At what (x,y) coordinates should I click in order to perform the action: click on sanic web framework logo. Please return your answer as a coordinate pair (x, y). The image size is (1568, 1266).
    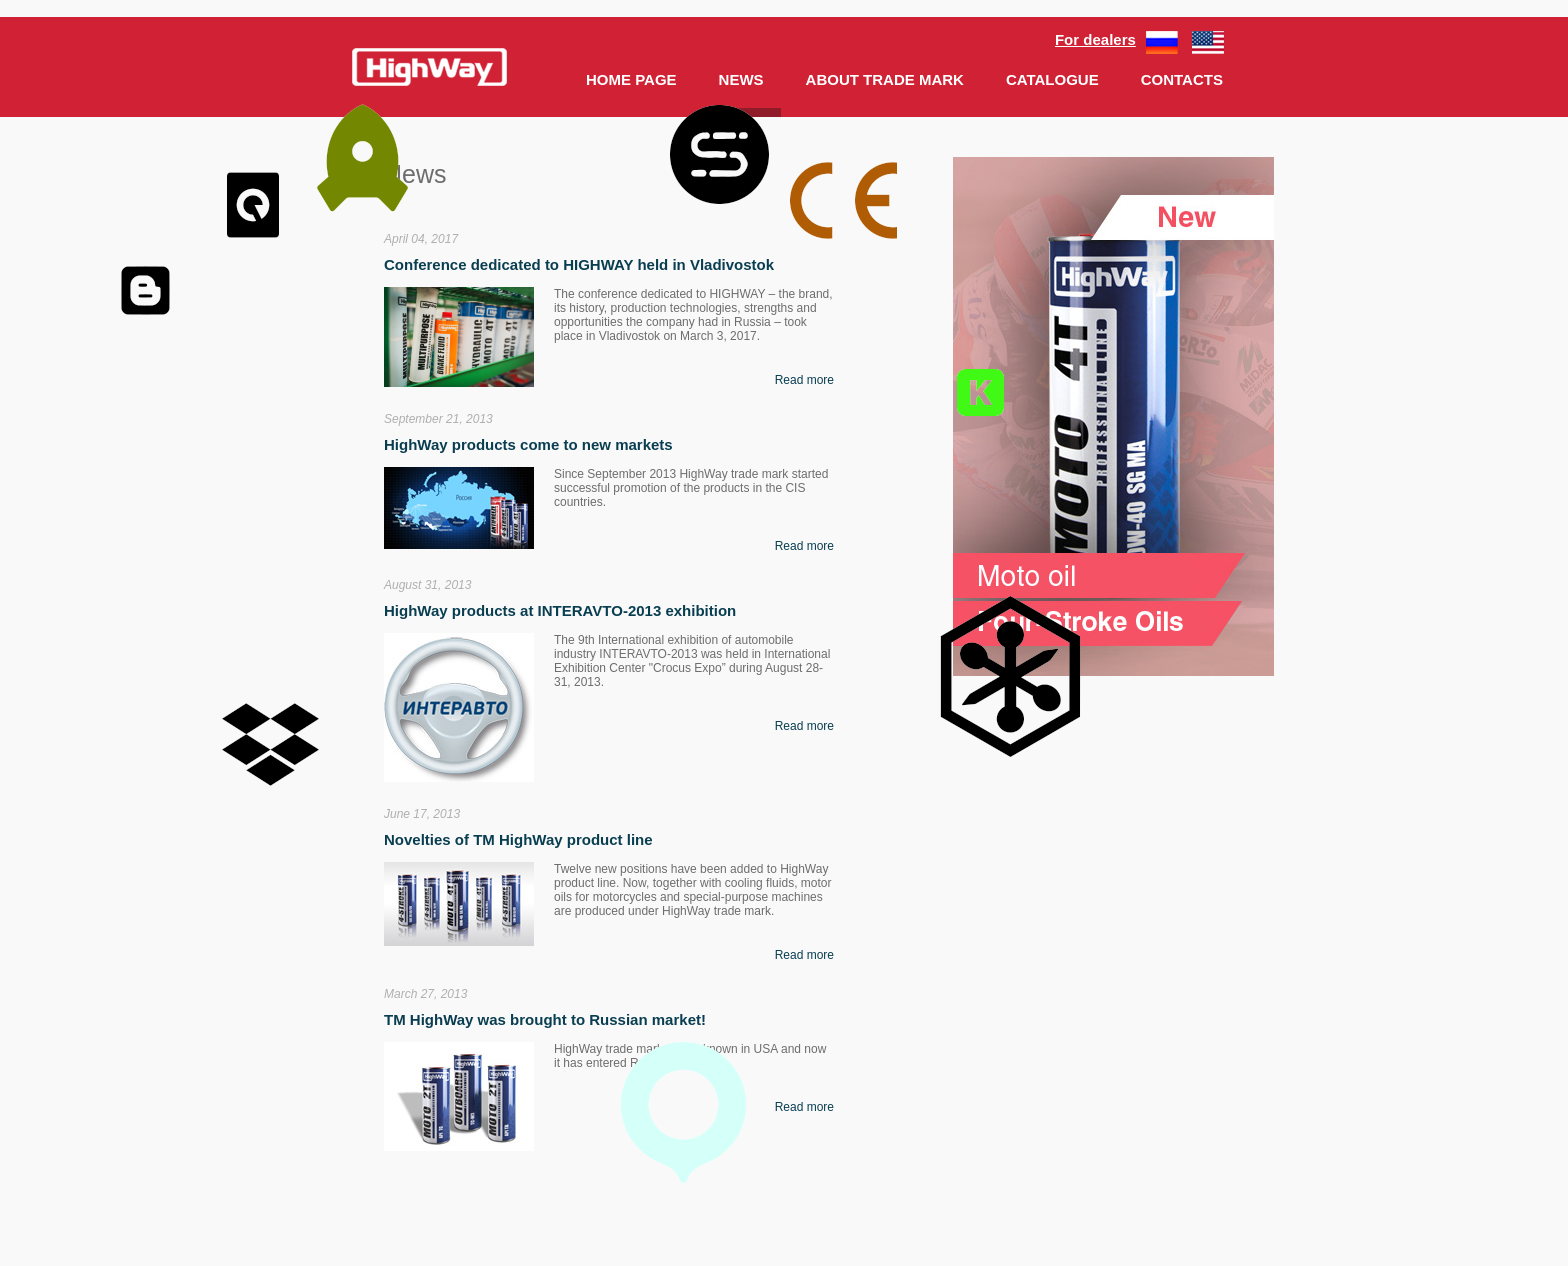
    Looking at the image, I should click on (719, 154).